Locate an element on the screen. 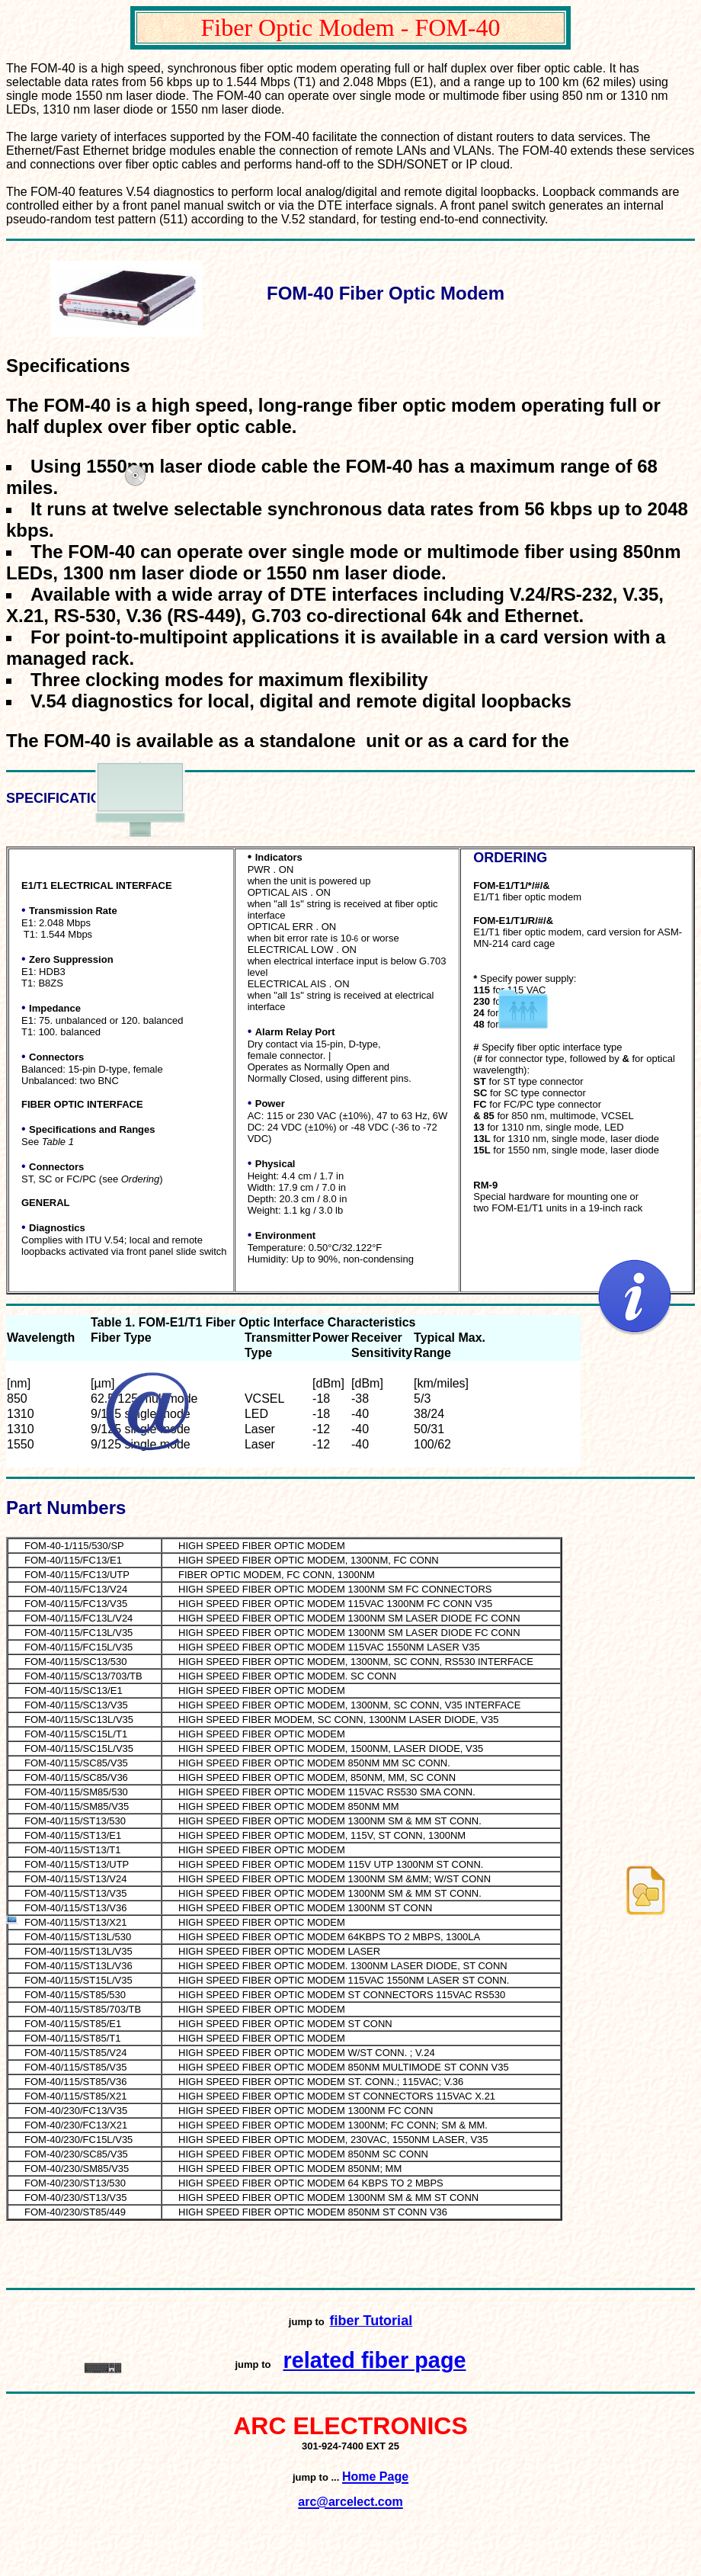 The image size is (701, 2576). open an opendocument graphics template file is located at coordinates (645, 1890).